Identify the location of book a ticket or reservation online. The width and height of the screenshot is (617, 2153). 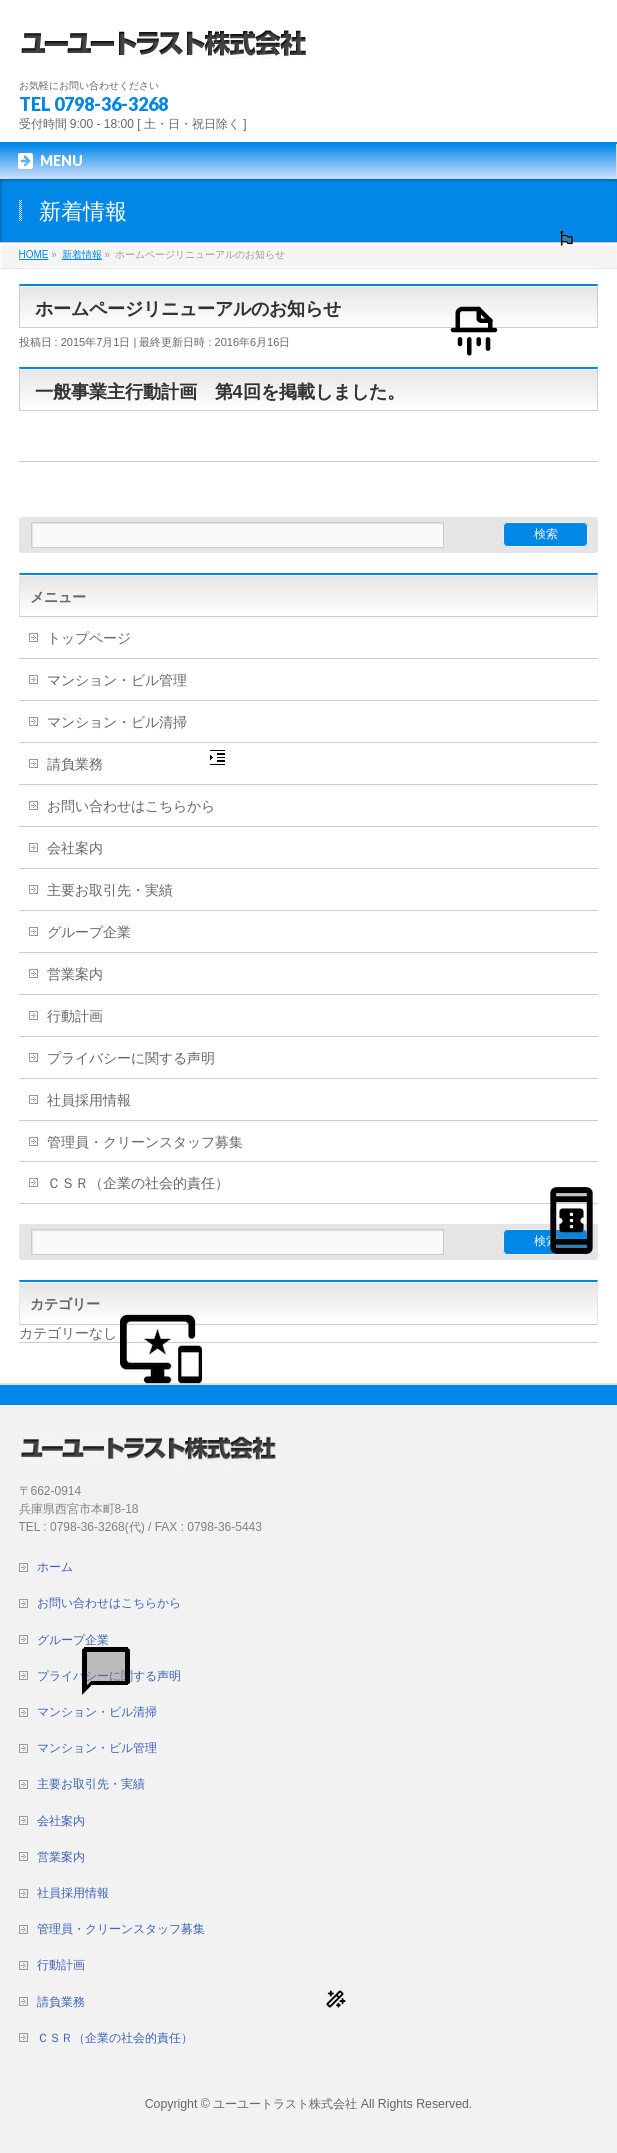
(571, 1220).